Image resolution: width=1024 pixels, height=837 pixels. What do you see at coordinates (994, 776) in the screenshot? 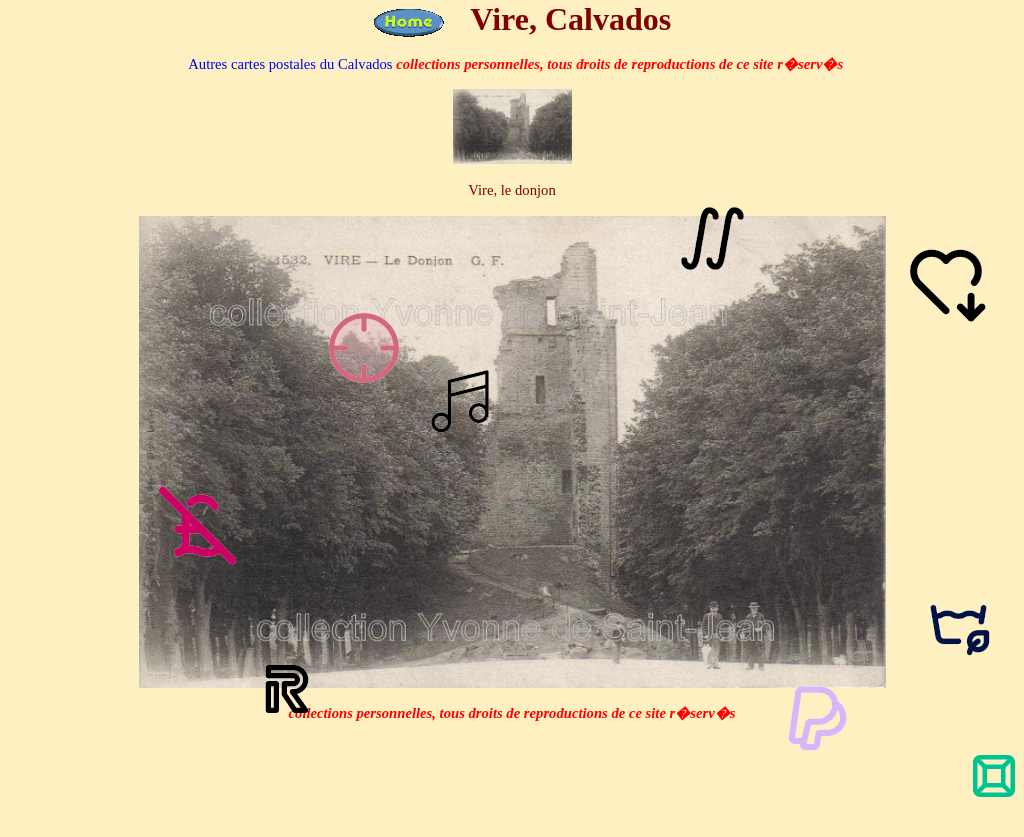
I see `inspect element box model in developer tools` at bounding box center [994, 776].